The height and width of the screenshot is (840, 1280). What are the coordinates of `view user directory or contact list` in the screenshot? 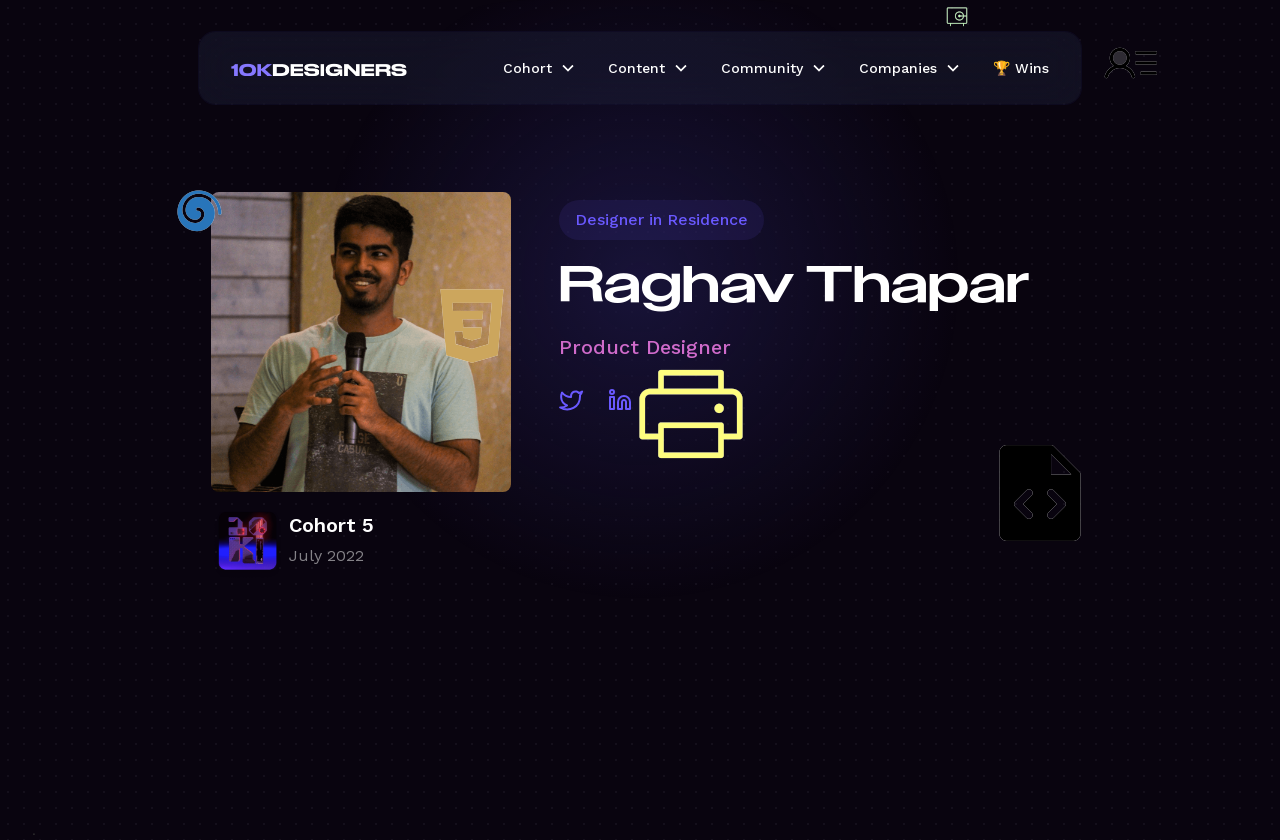 It's located at (1130, 63).